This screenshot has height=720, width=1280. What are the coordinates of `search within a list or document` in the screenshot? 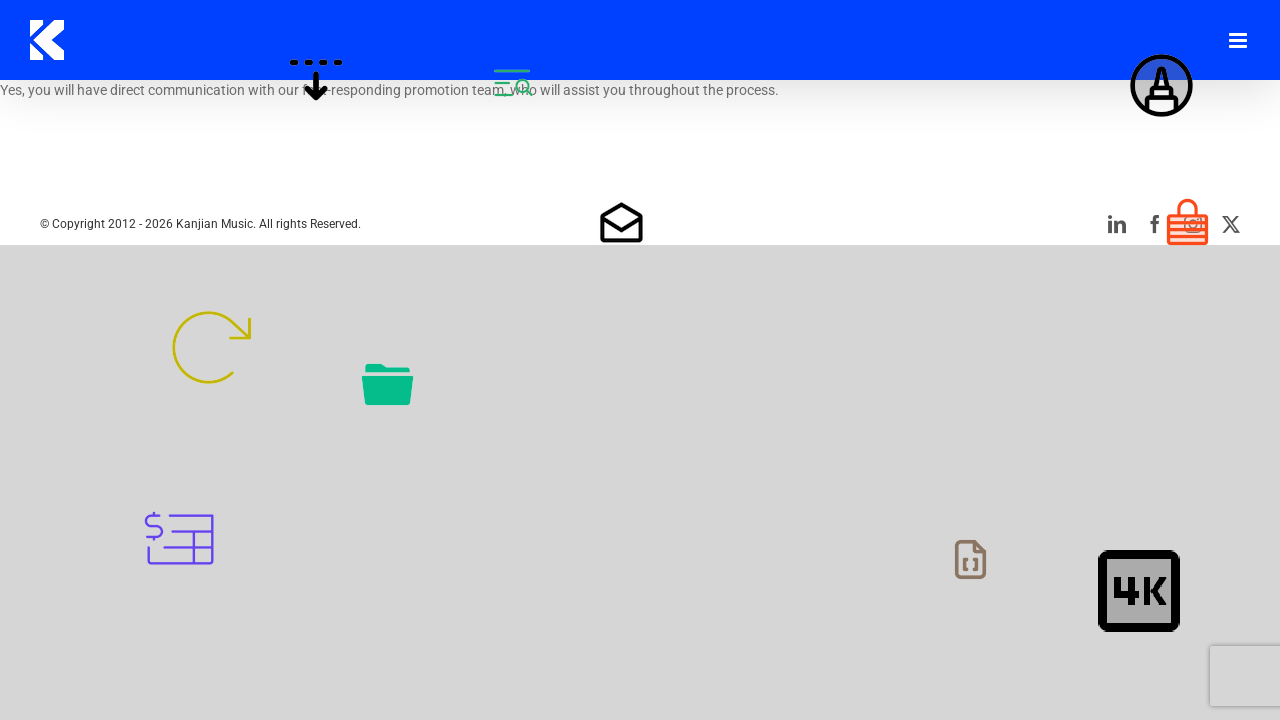 It's located at (512, 83).